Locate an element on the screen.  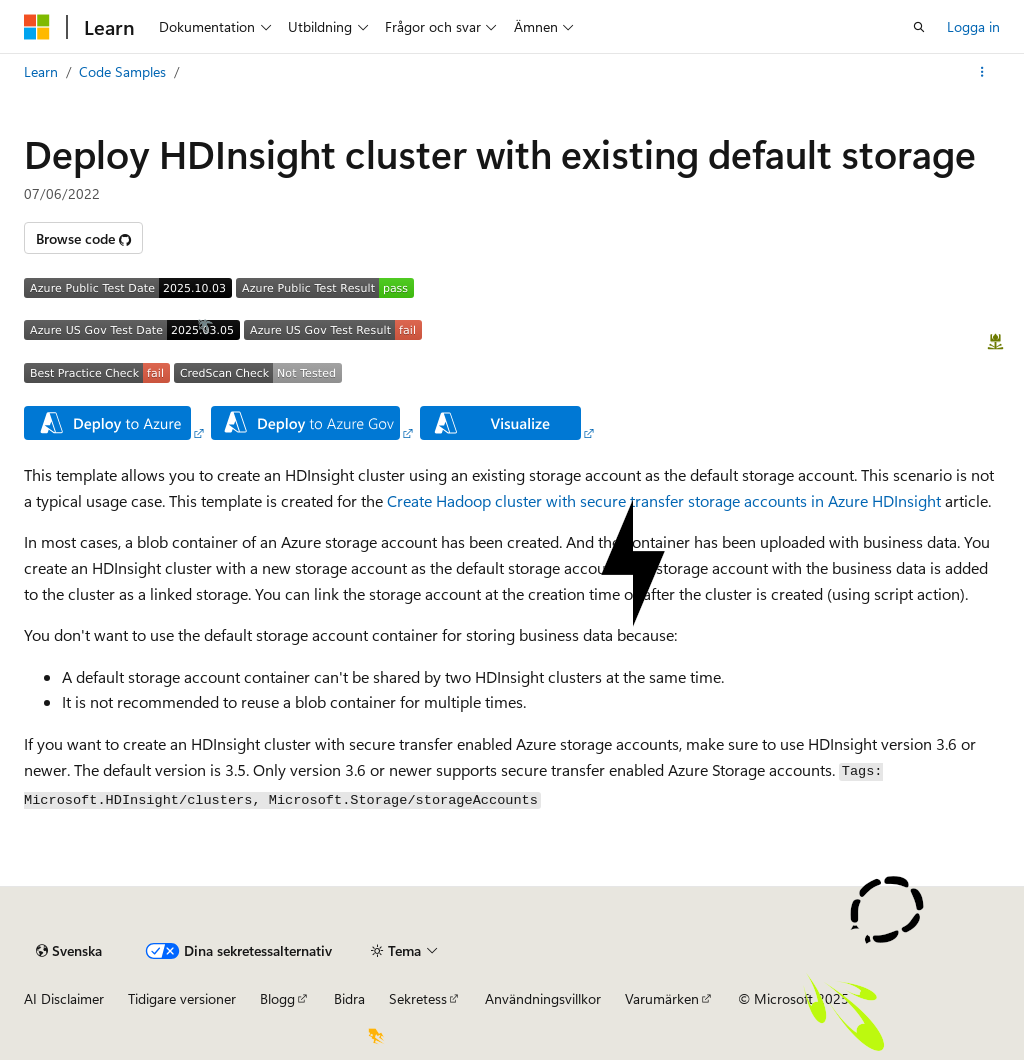
access meditation or mindfulness features is located at coordinates (995, 341).